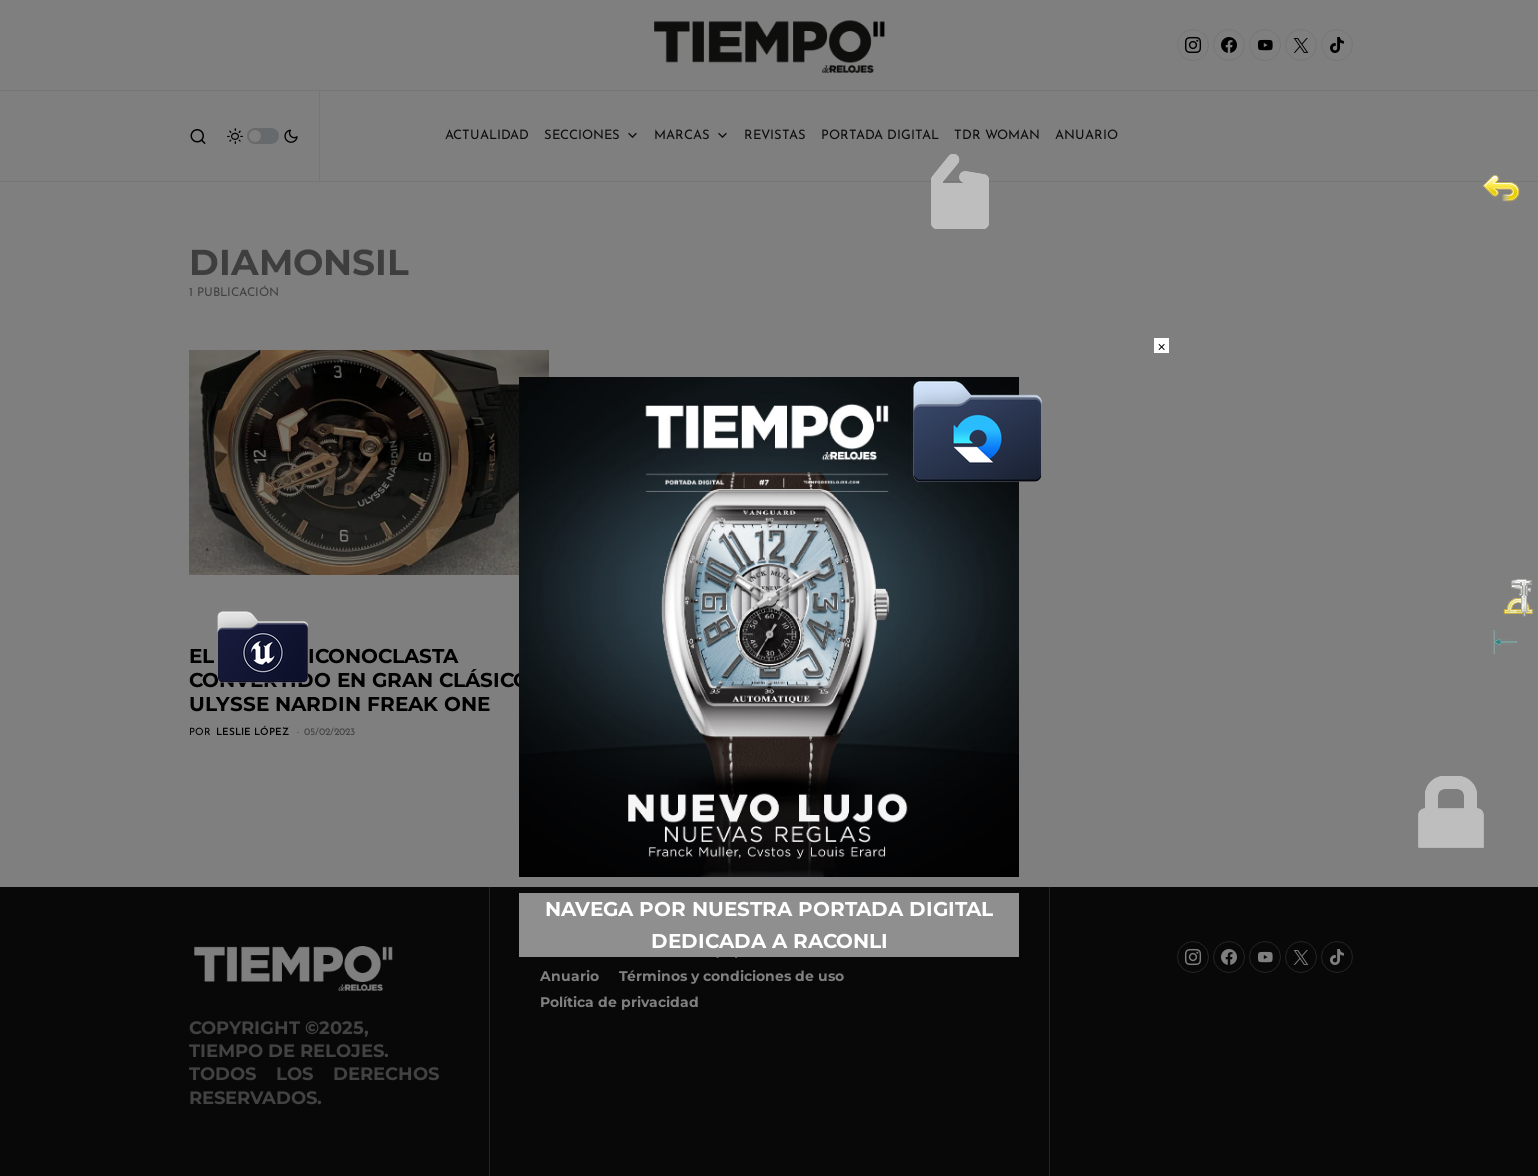  I want to click on open wondershare repairit files folder, so click(977, 435).